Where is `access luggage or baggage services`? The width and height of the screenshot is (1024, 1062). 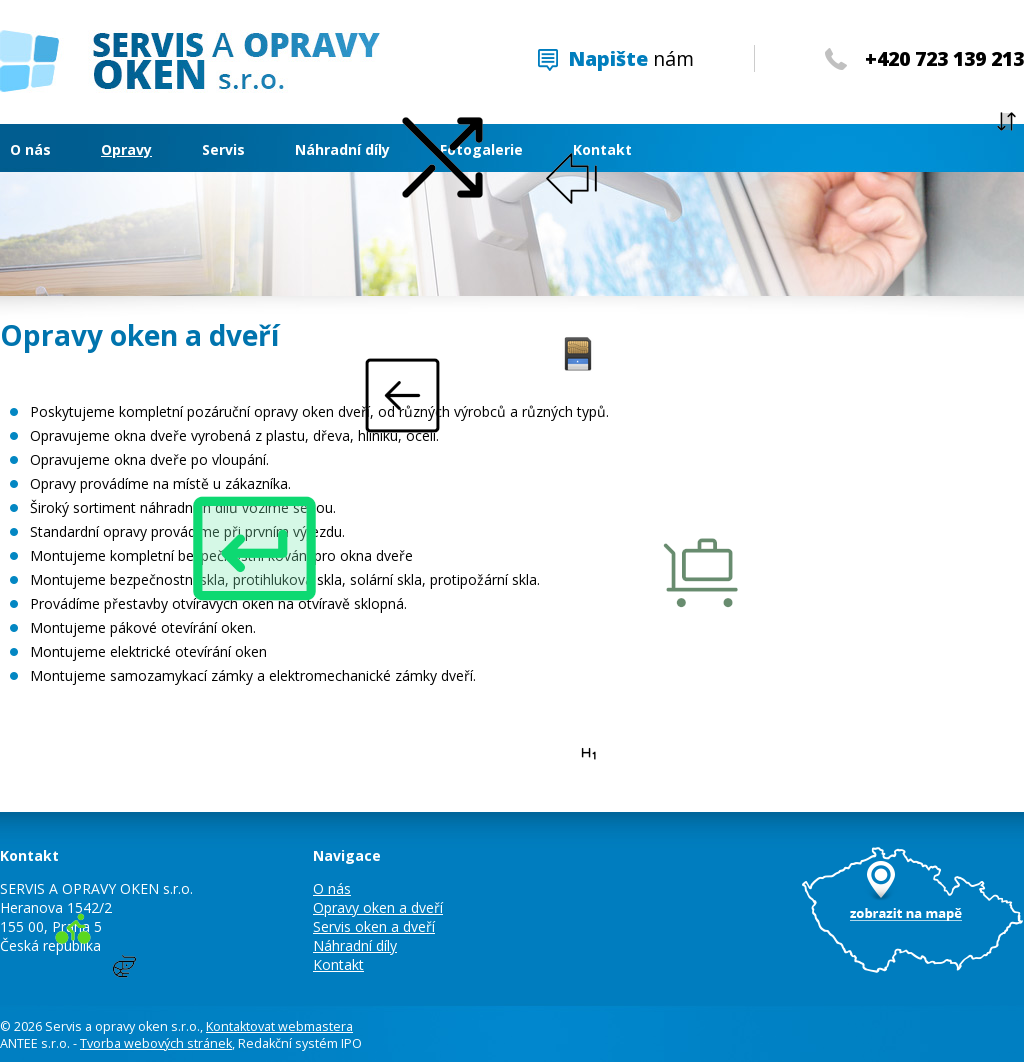
access luggage or baggage services is located at coordinates (699, 571).